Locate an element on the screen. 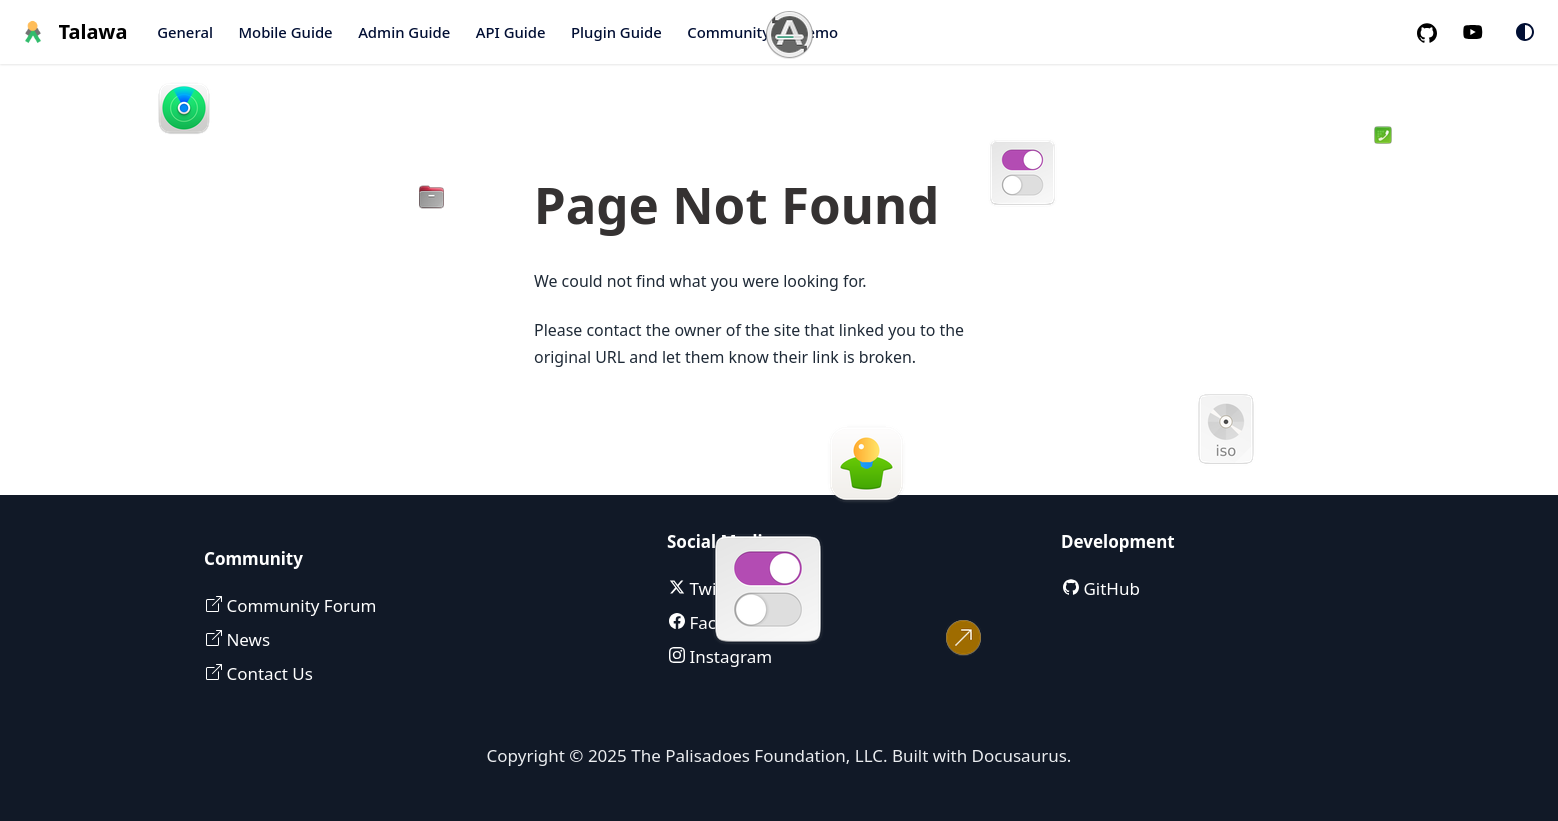 The height and width of the screenshot is (821, 1558). indicates a symbolic link or shortcut to another file is located at coordinates (963, 637).